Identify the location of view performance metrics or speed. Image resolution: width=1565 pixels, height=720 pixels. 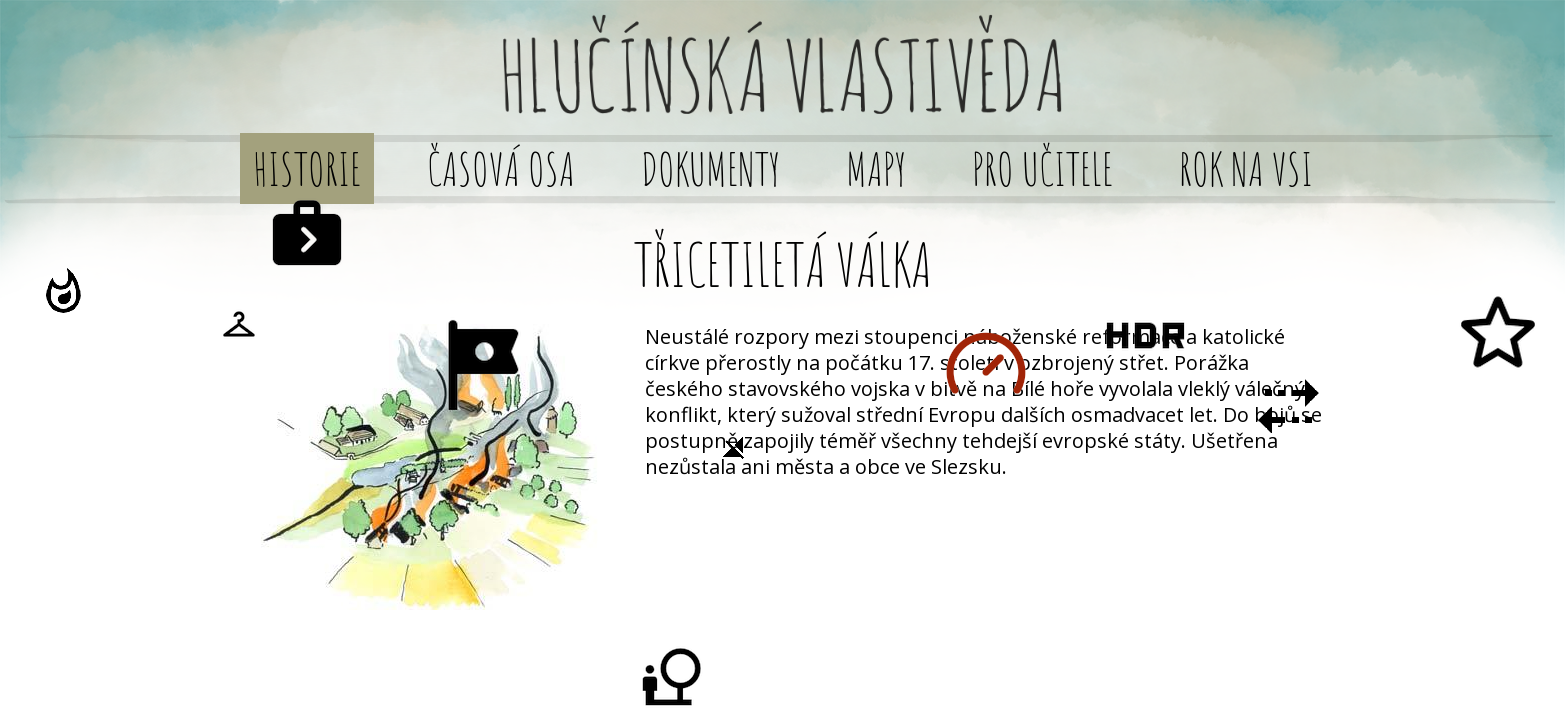
(986, 365).